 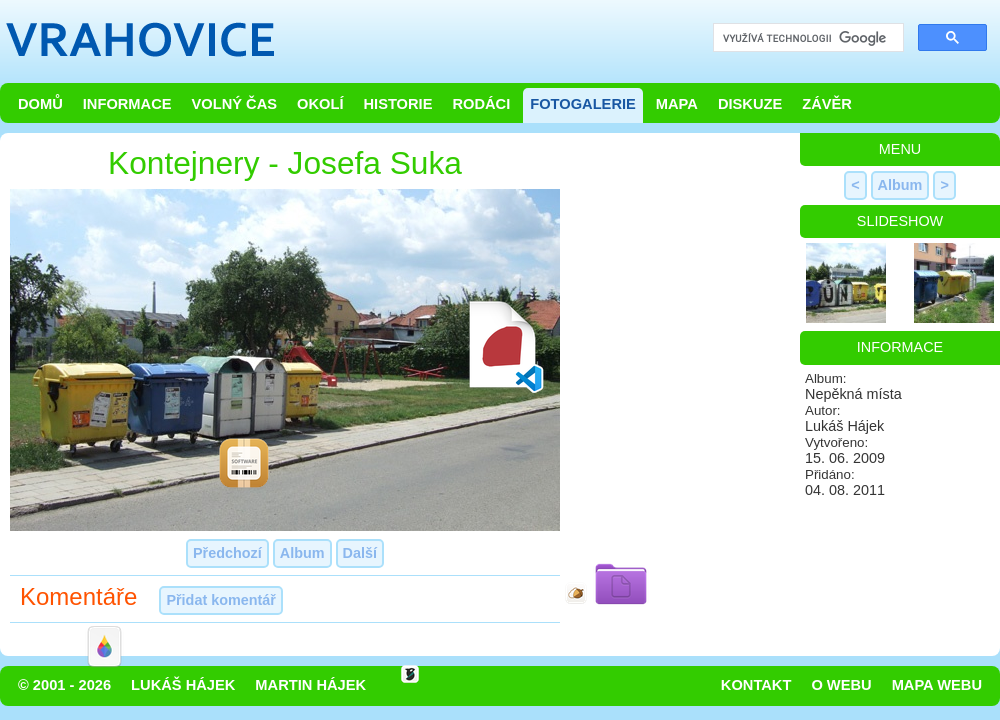 I want to click on open nut cloud storage app, so click(x=576, y=593).